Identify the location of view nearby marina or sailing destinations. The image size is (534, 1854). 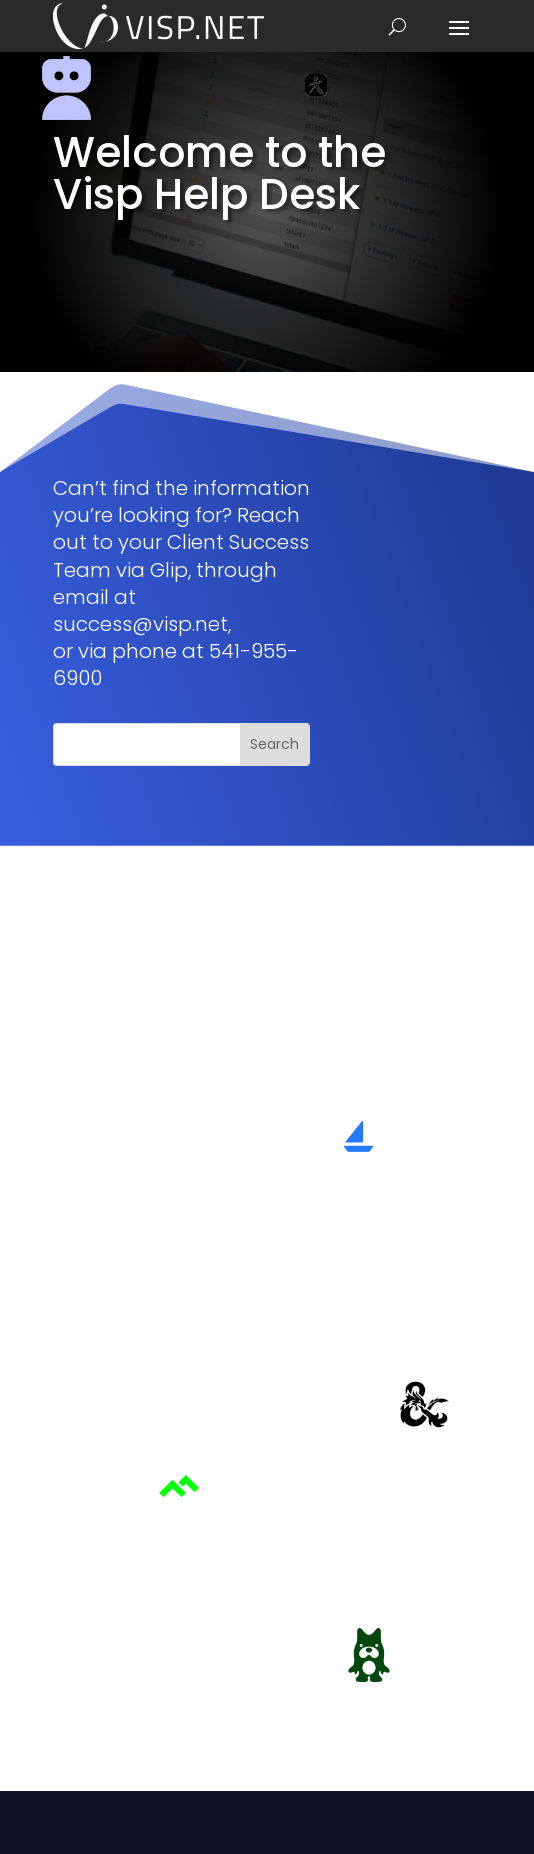
(358, 1136).